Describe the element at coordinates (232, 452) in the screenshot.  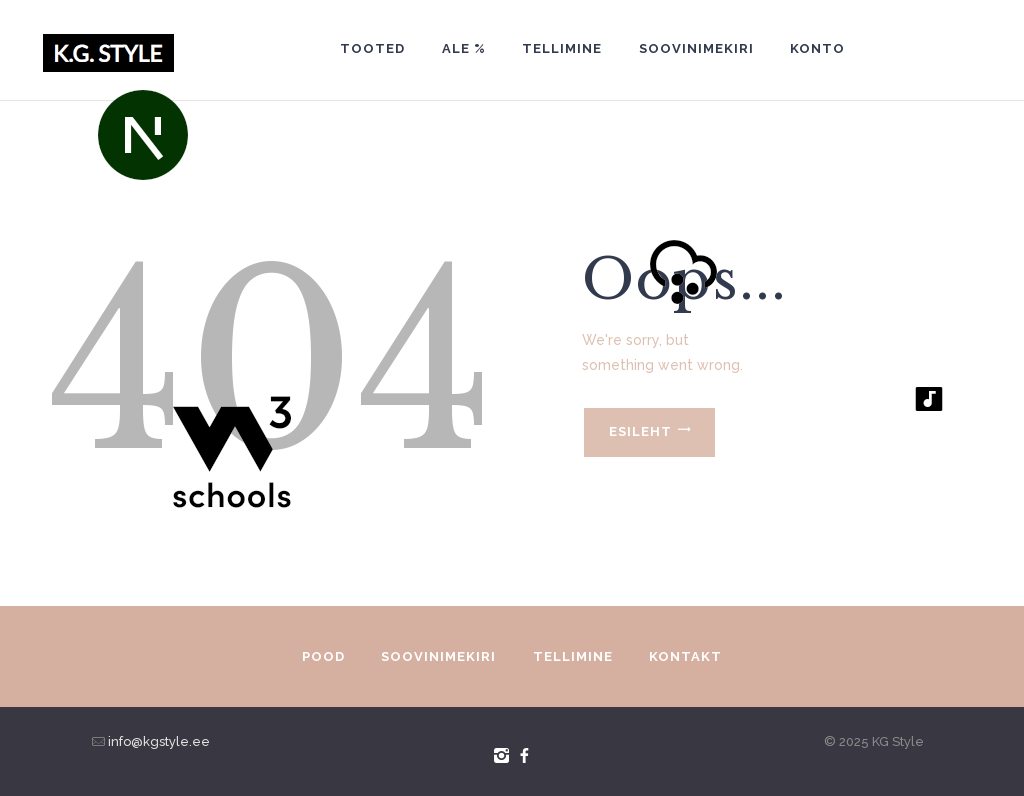
I see `visit W3Schools website` at that location.